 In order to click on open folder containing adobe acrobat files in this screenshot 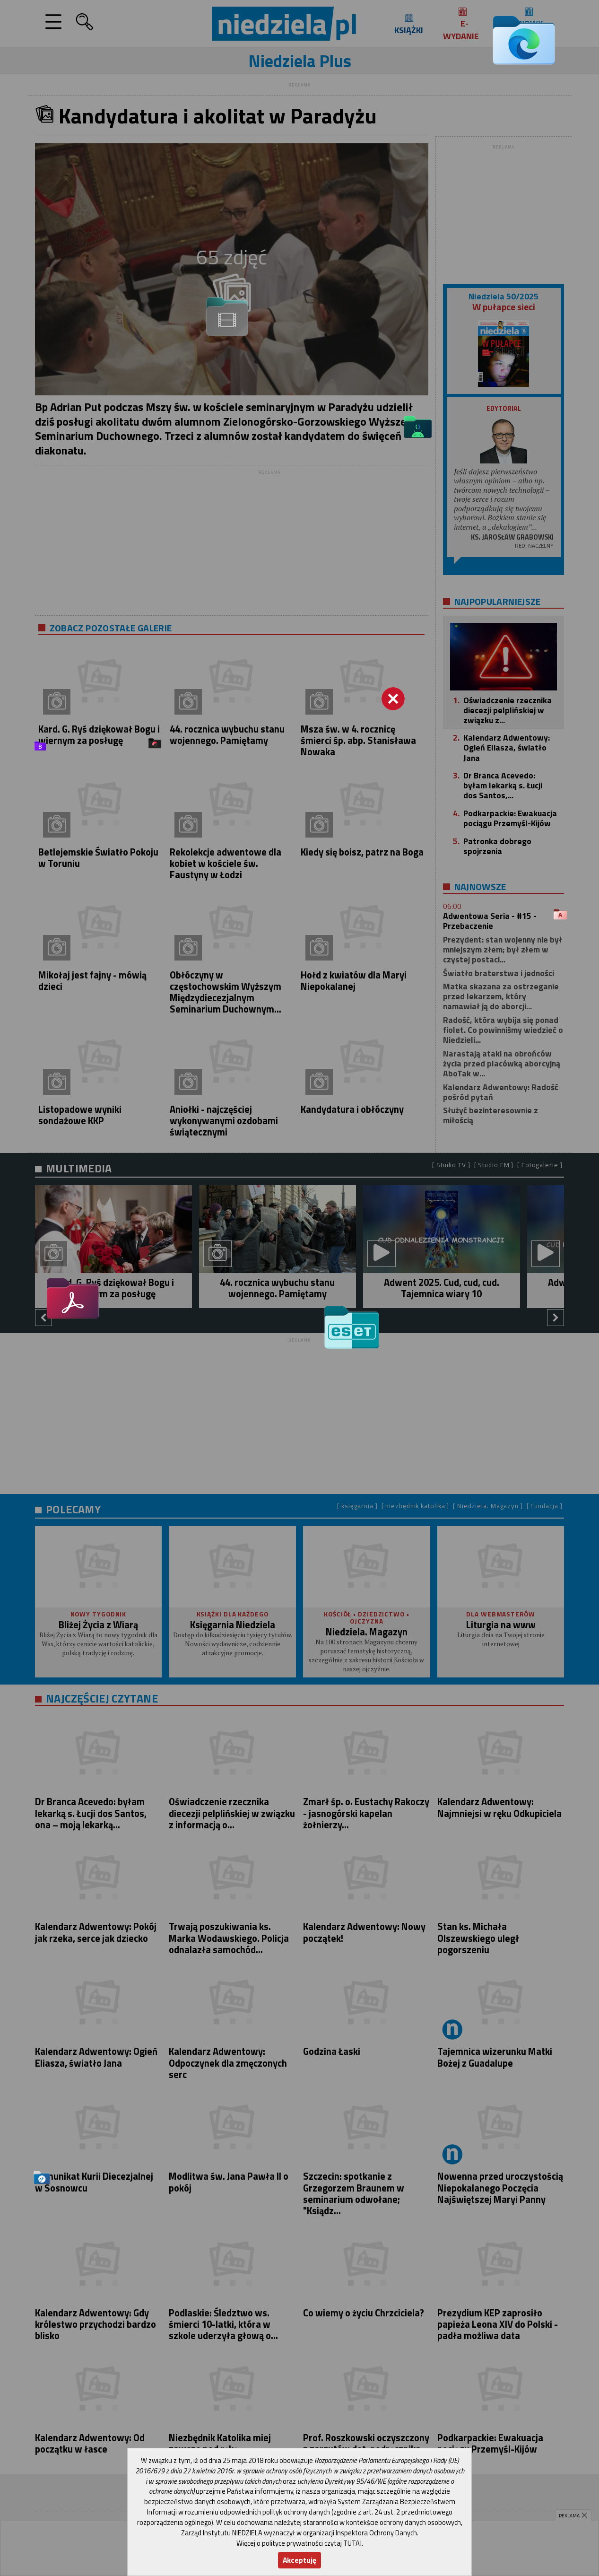, I will do `click(72, 1300)`.